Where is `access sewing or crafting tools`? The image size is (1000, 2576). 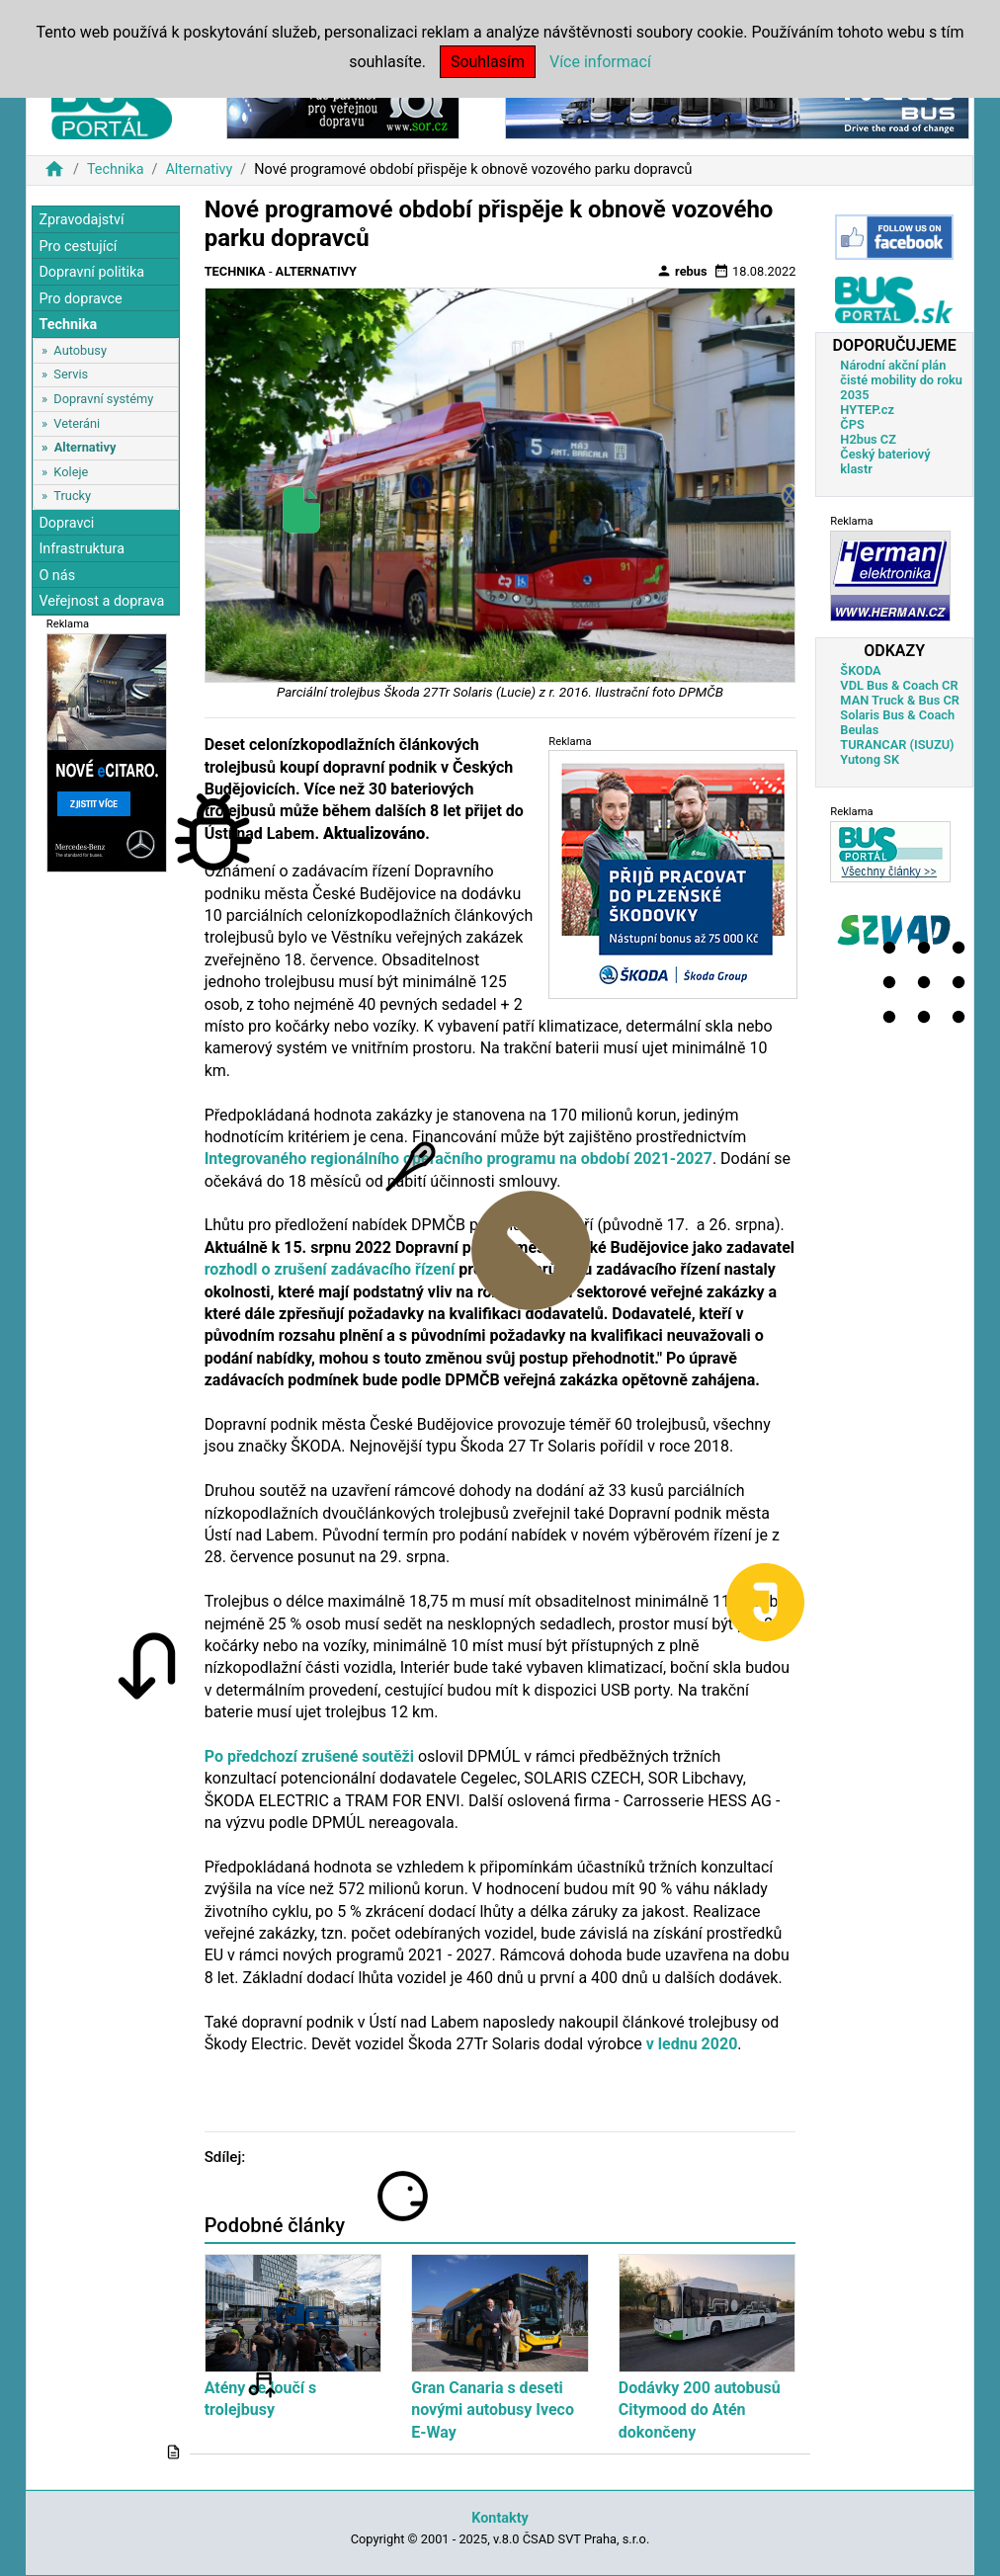
access sewing or crafting tools is located at coordinates (410, 1166).